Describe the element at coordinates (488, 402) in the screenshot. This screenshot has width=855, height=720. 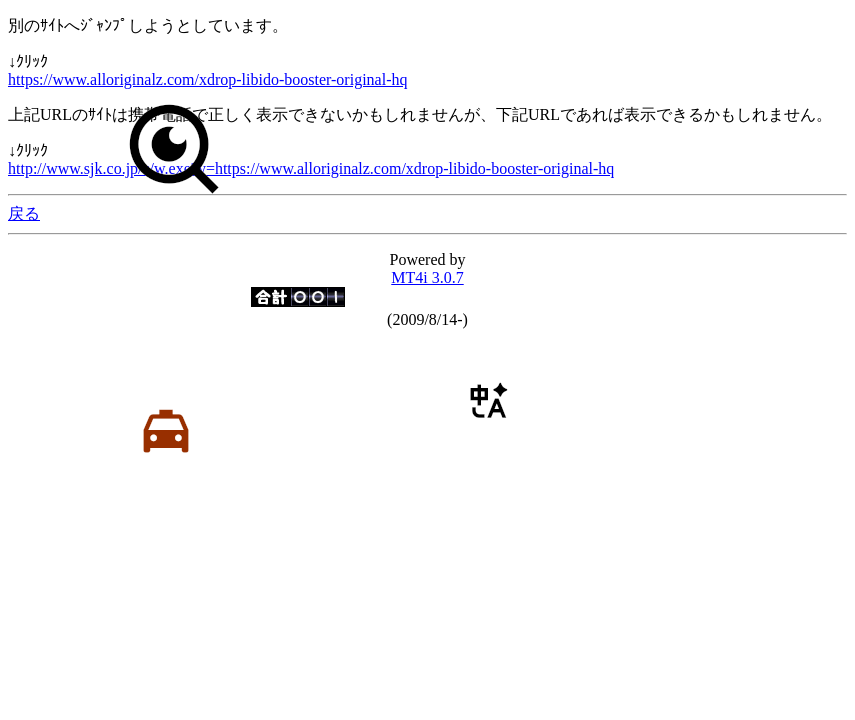
I see `translate text using AI` at that location.